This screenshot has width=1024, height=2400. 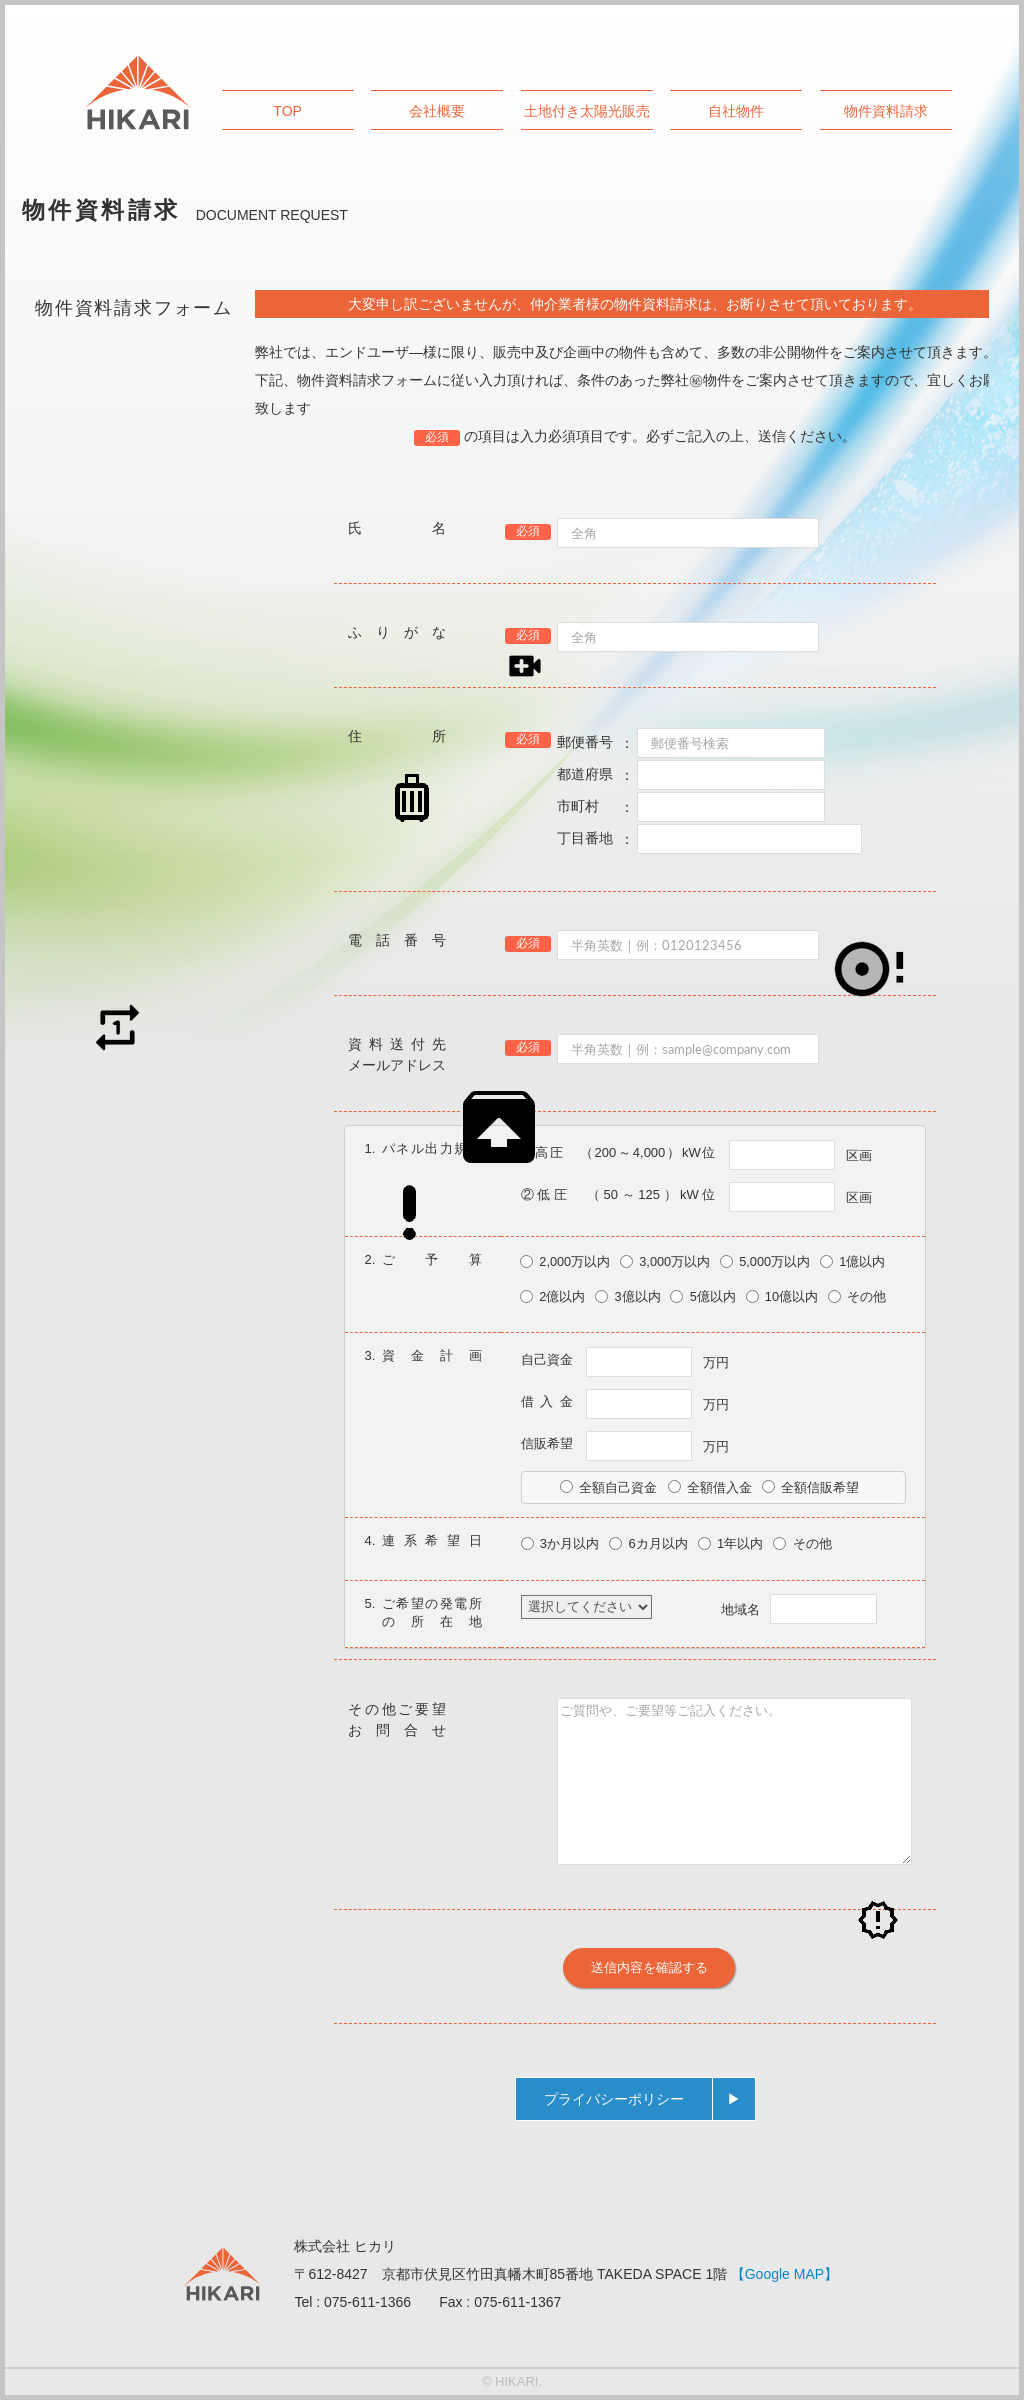 What do you see at coordinates (869, 969) in the screenshot?
I see `indicates storage disc is full` at bounding box center [869, 969].